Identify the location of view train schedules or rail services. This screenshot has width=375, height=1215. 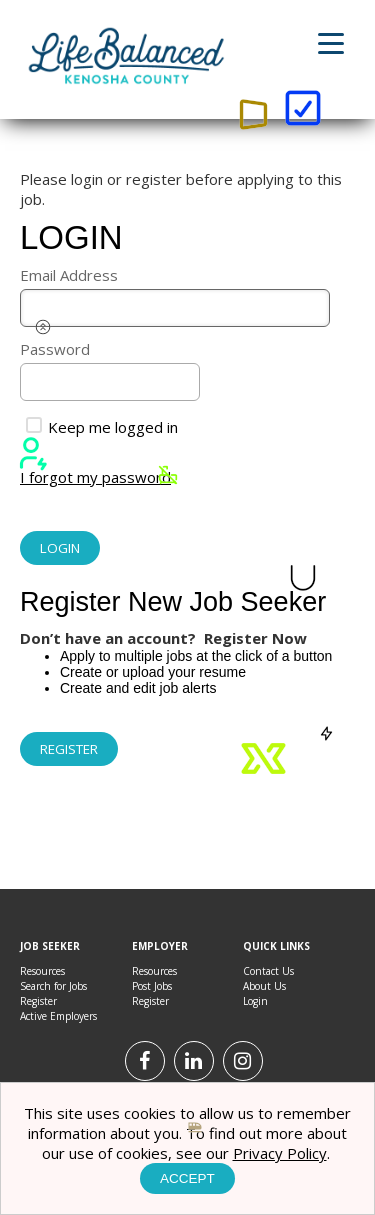
(195, 1127).